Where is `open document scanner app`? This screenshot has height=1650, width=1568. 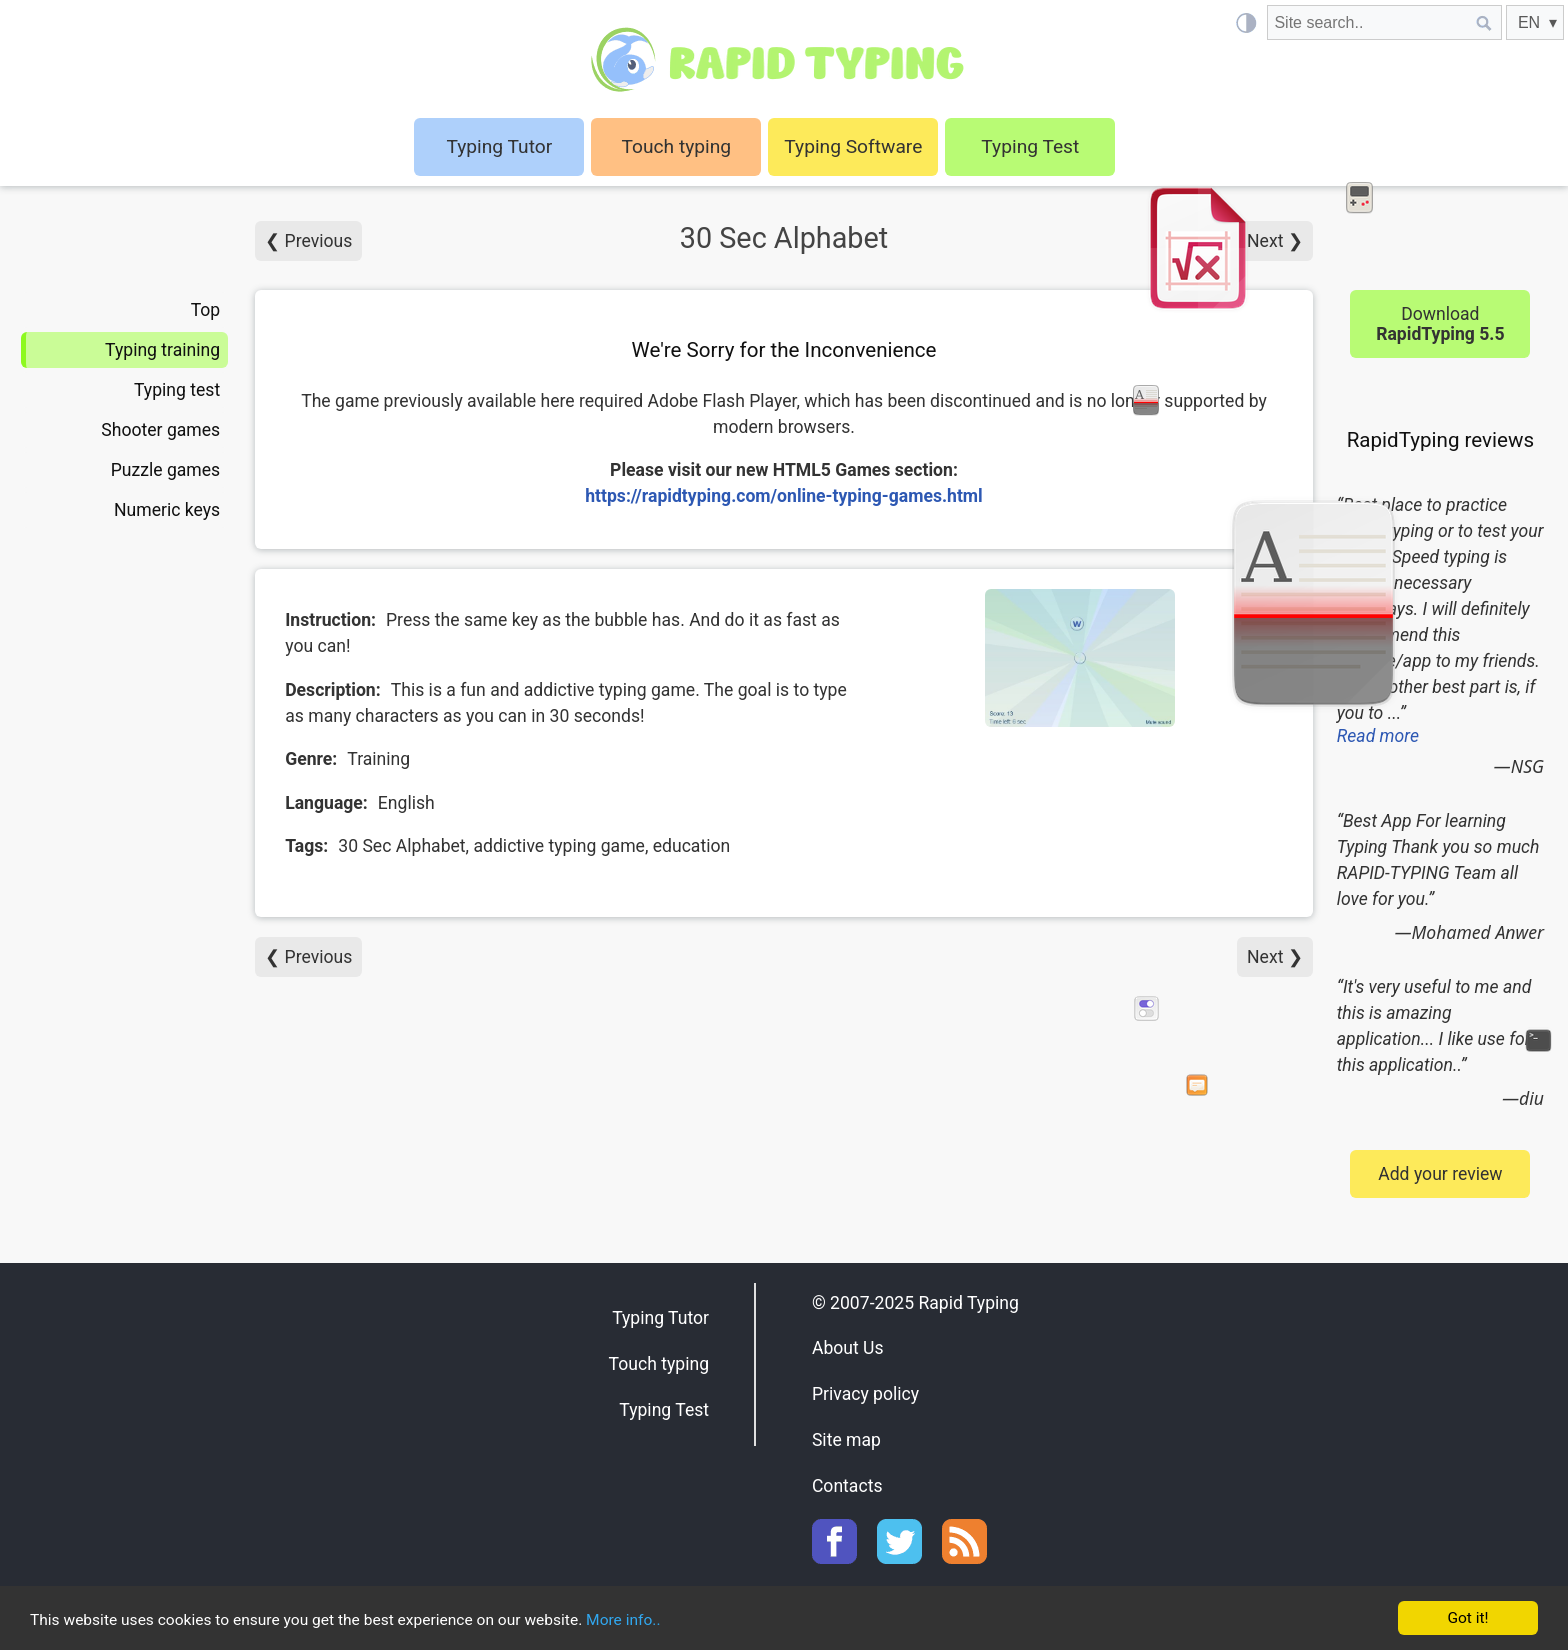 open document scanner app is located at coordinates (1313, 603).